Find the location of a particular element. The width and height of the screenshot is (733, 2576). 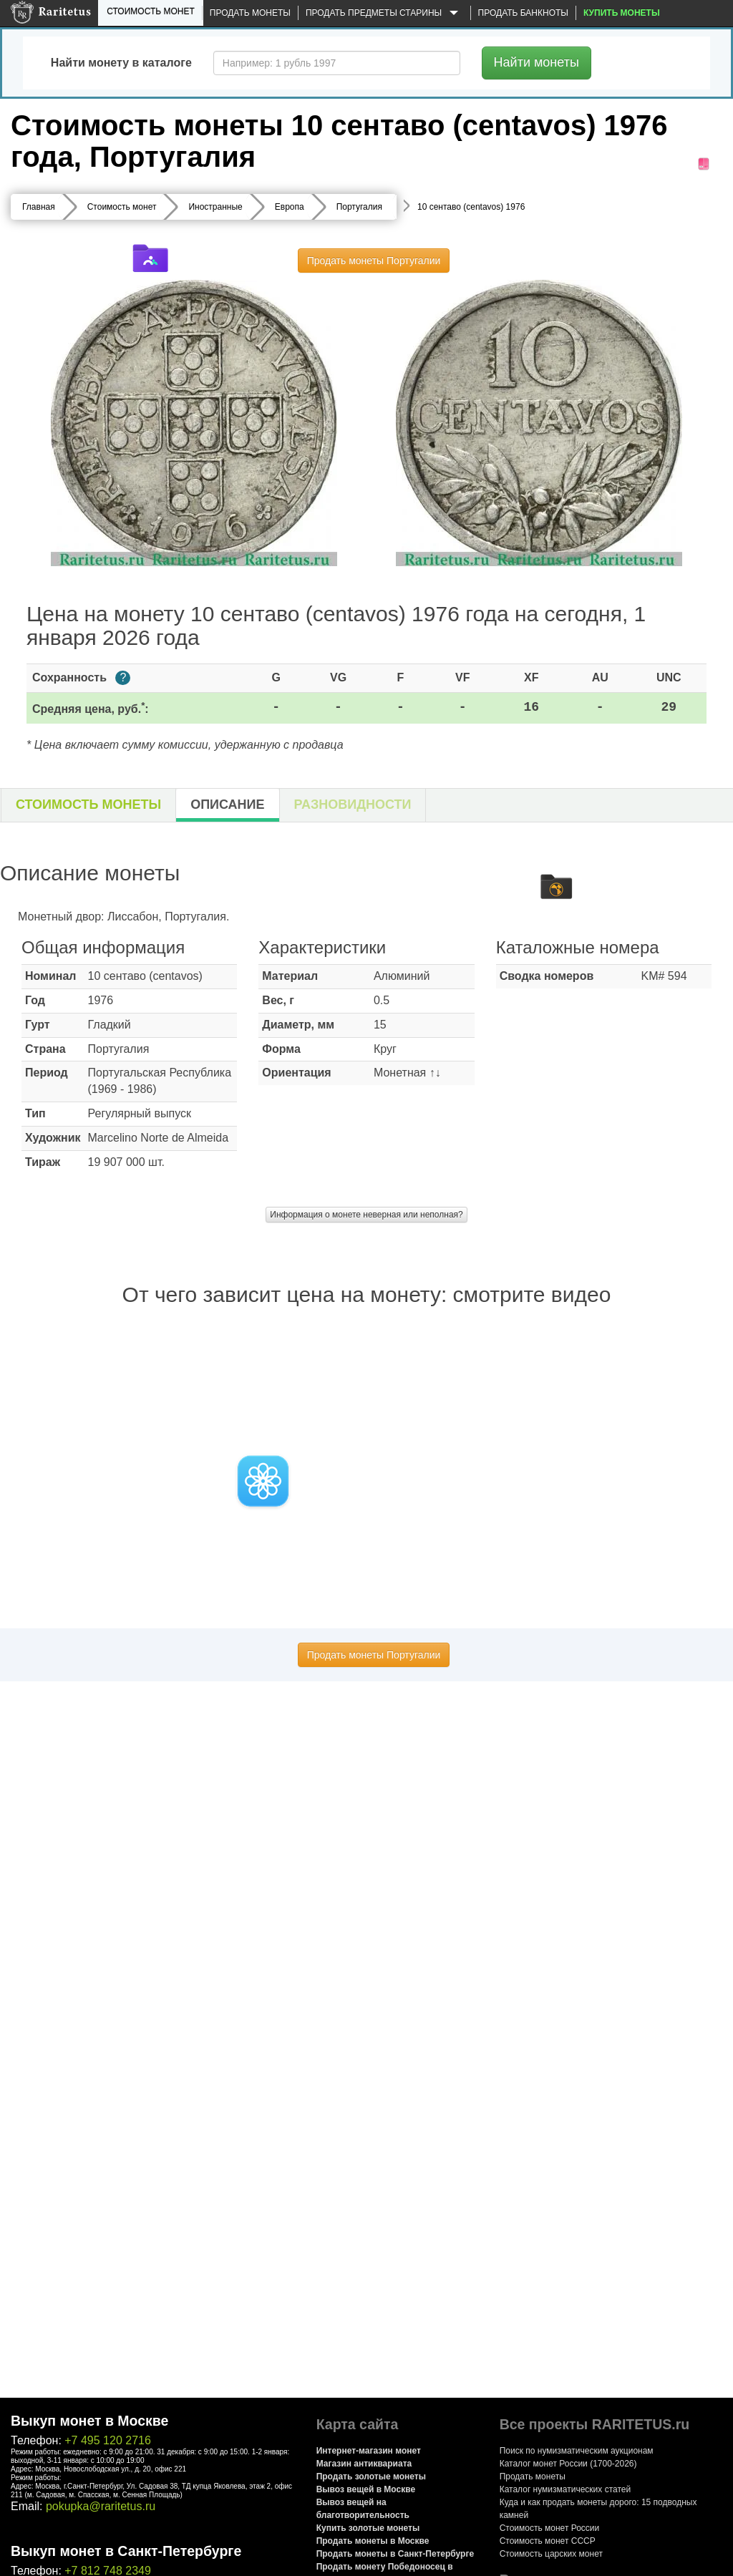

folder containing nuke compositing software project files is located at coordinates (556, 888).